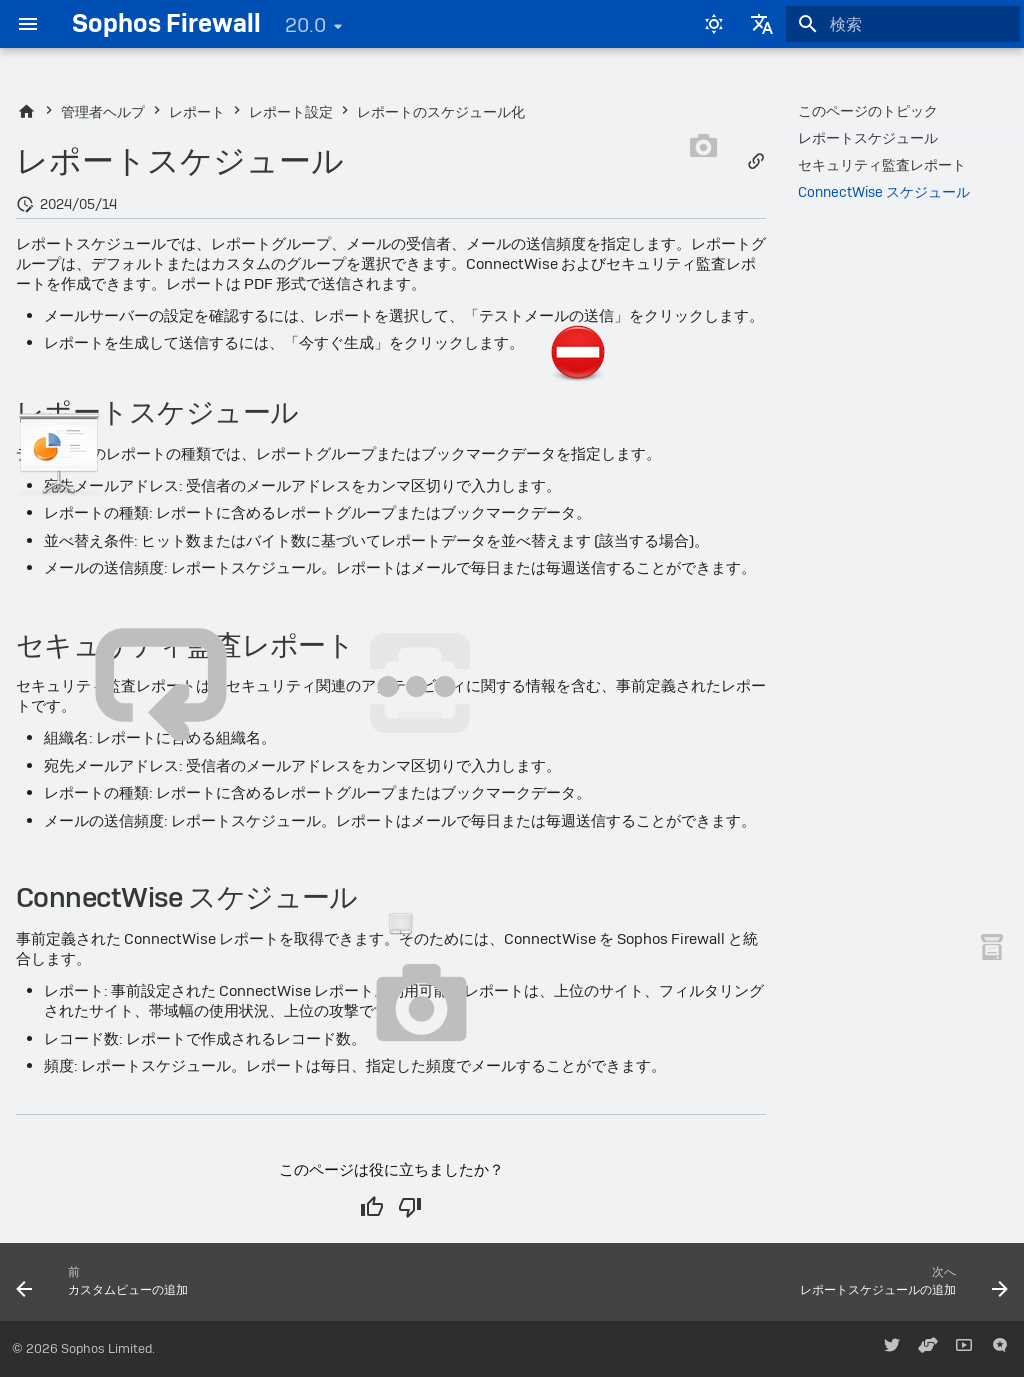 The height and width of the screenshot is (1377, 1024). Describe the element at coordinates (400, 924) in the screenshot. I see `touchpad input device settings` at that location.